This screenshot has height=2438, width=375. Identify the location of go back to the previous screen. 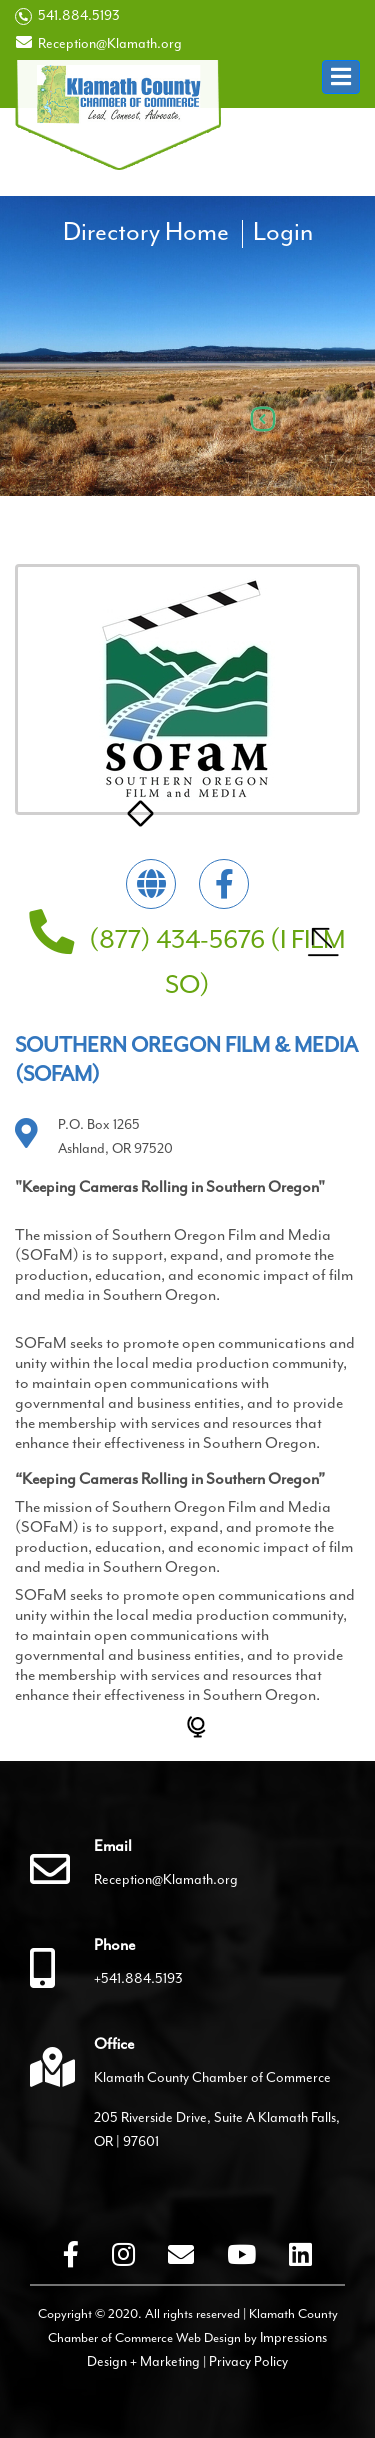
(263, 419).